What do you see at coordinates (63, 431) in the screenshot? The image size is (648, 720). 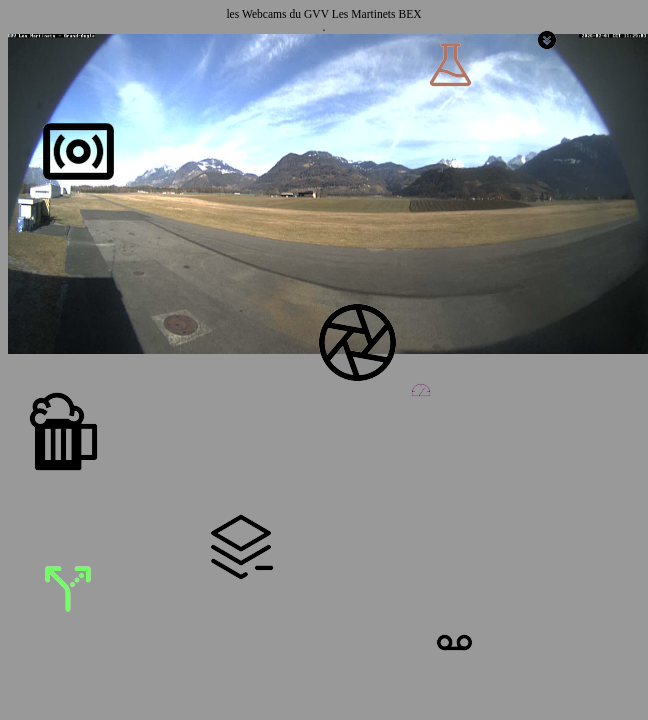 I see `view nearby bars or pubs` at bounding box center [63, 431].